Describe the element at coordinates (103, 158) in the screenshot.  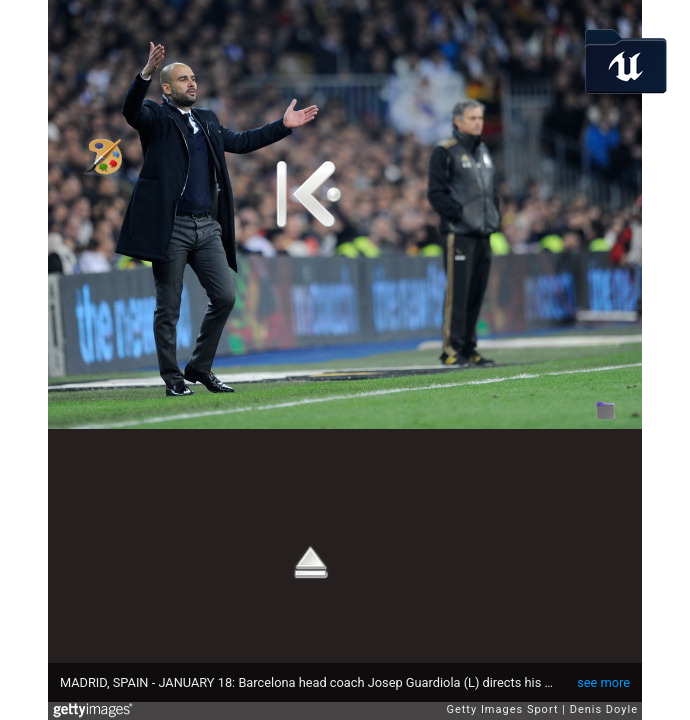
I see `open graphics or drawing applications` at that location.